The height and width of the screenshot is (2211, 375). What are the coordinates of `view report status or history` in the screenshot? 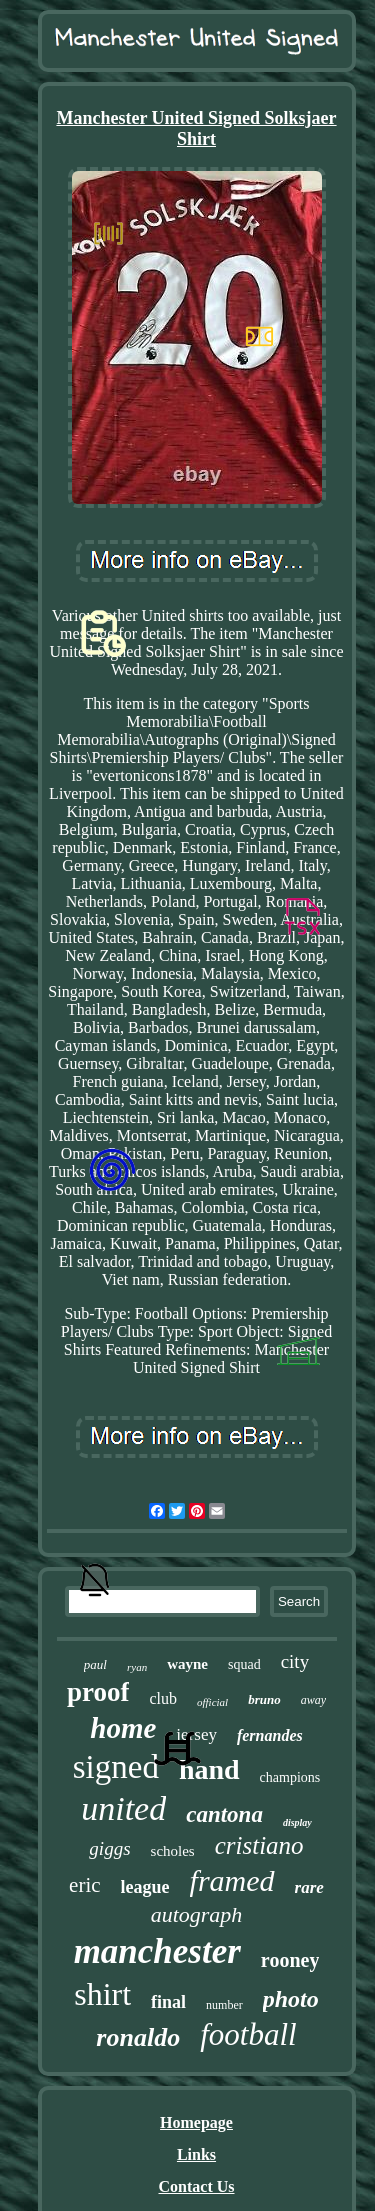 It's located at (101, 632).